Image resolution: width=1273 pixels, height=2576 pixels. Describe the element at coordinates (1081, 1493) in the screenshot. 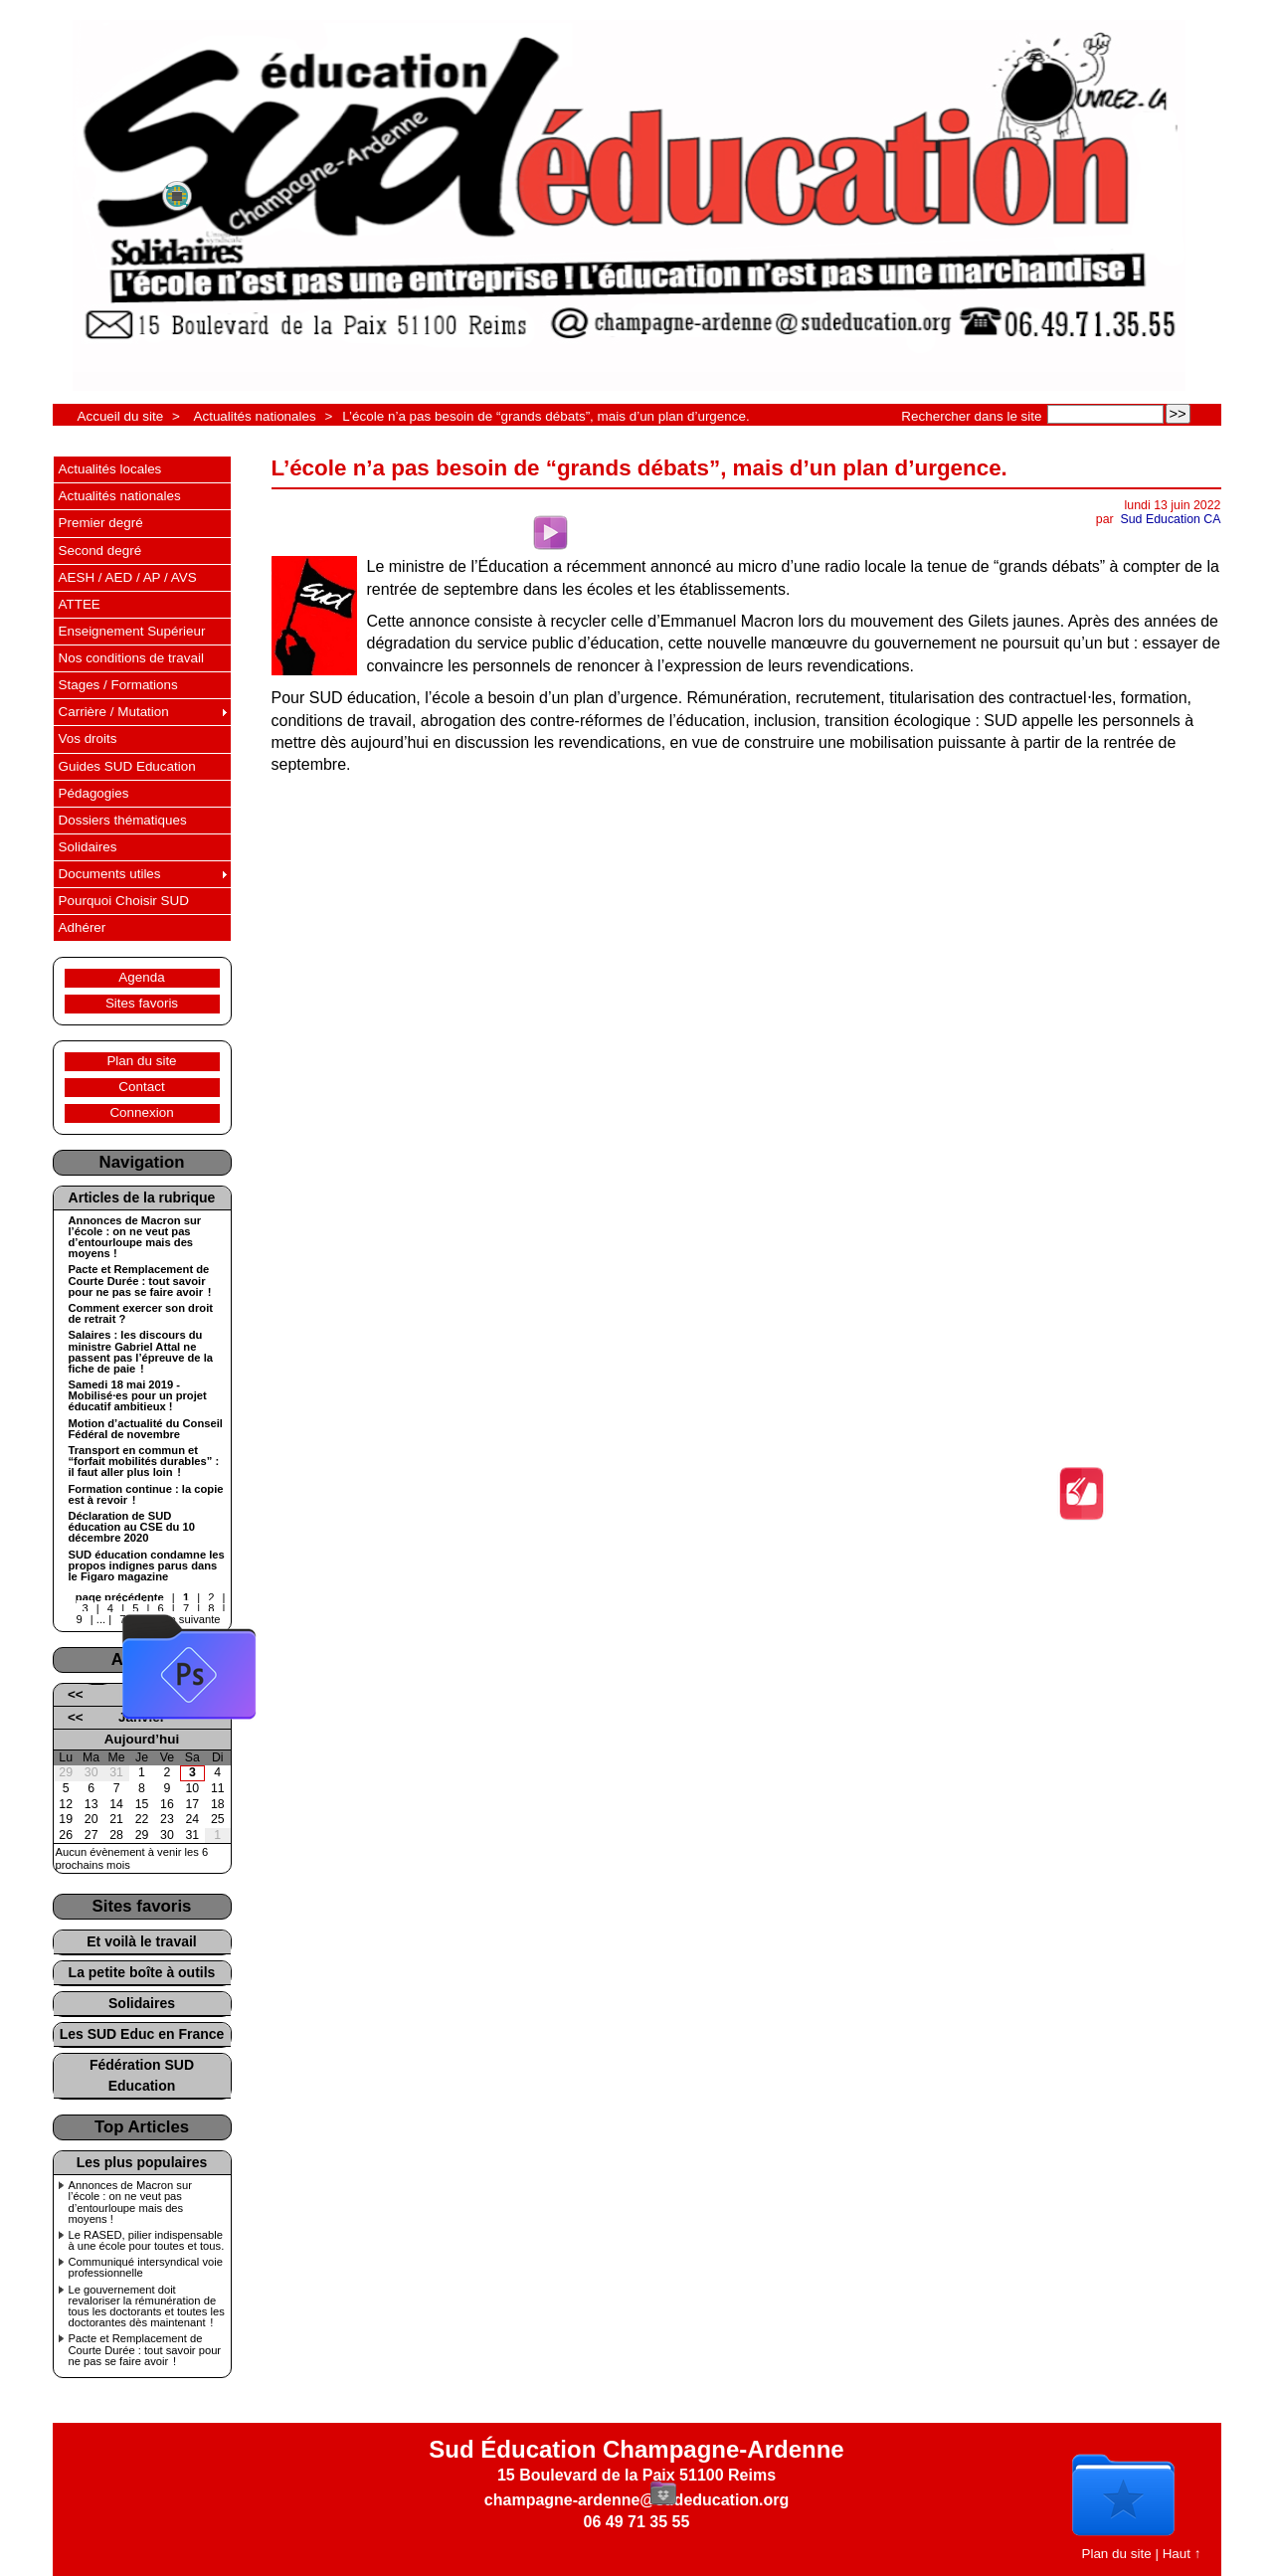

I see `postscript document file type indicator` at that location.